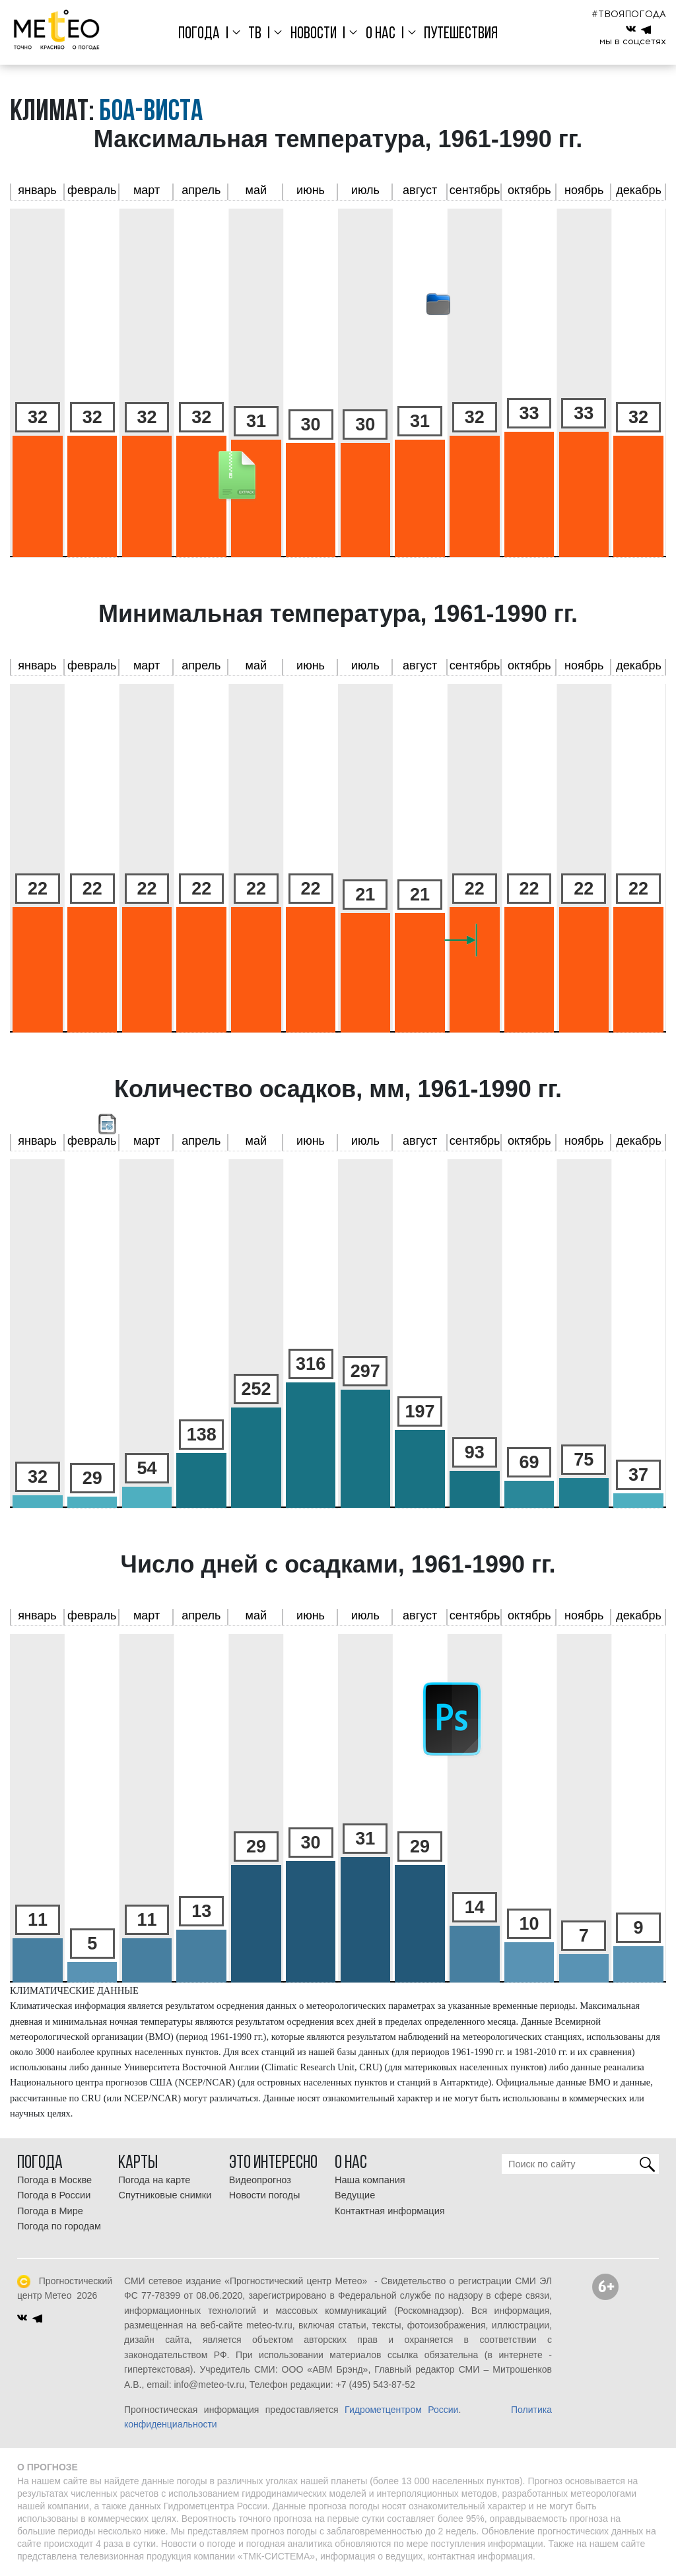 This screenshot has height=2576, width=676. I want to click on indicates an open or expanded folder, so click(438, 304).